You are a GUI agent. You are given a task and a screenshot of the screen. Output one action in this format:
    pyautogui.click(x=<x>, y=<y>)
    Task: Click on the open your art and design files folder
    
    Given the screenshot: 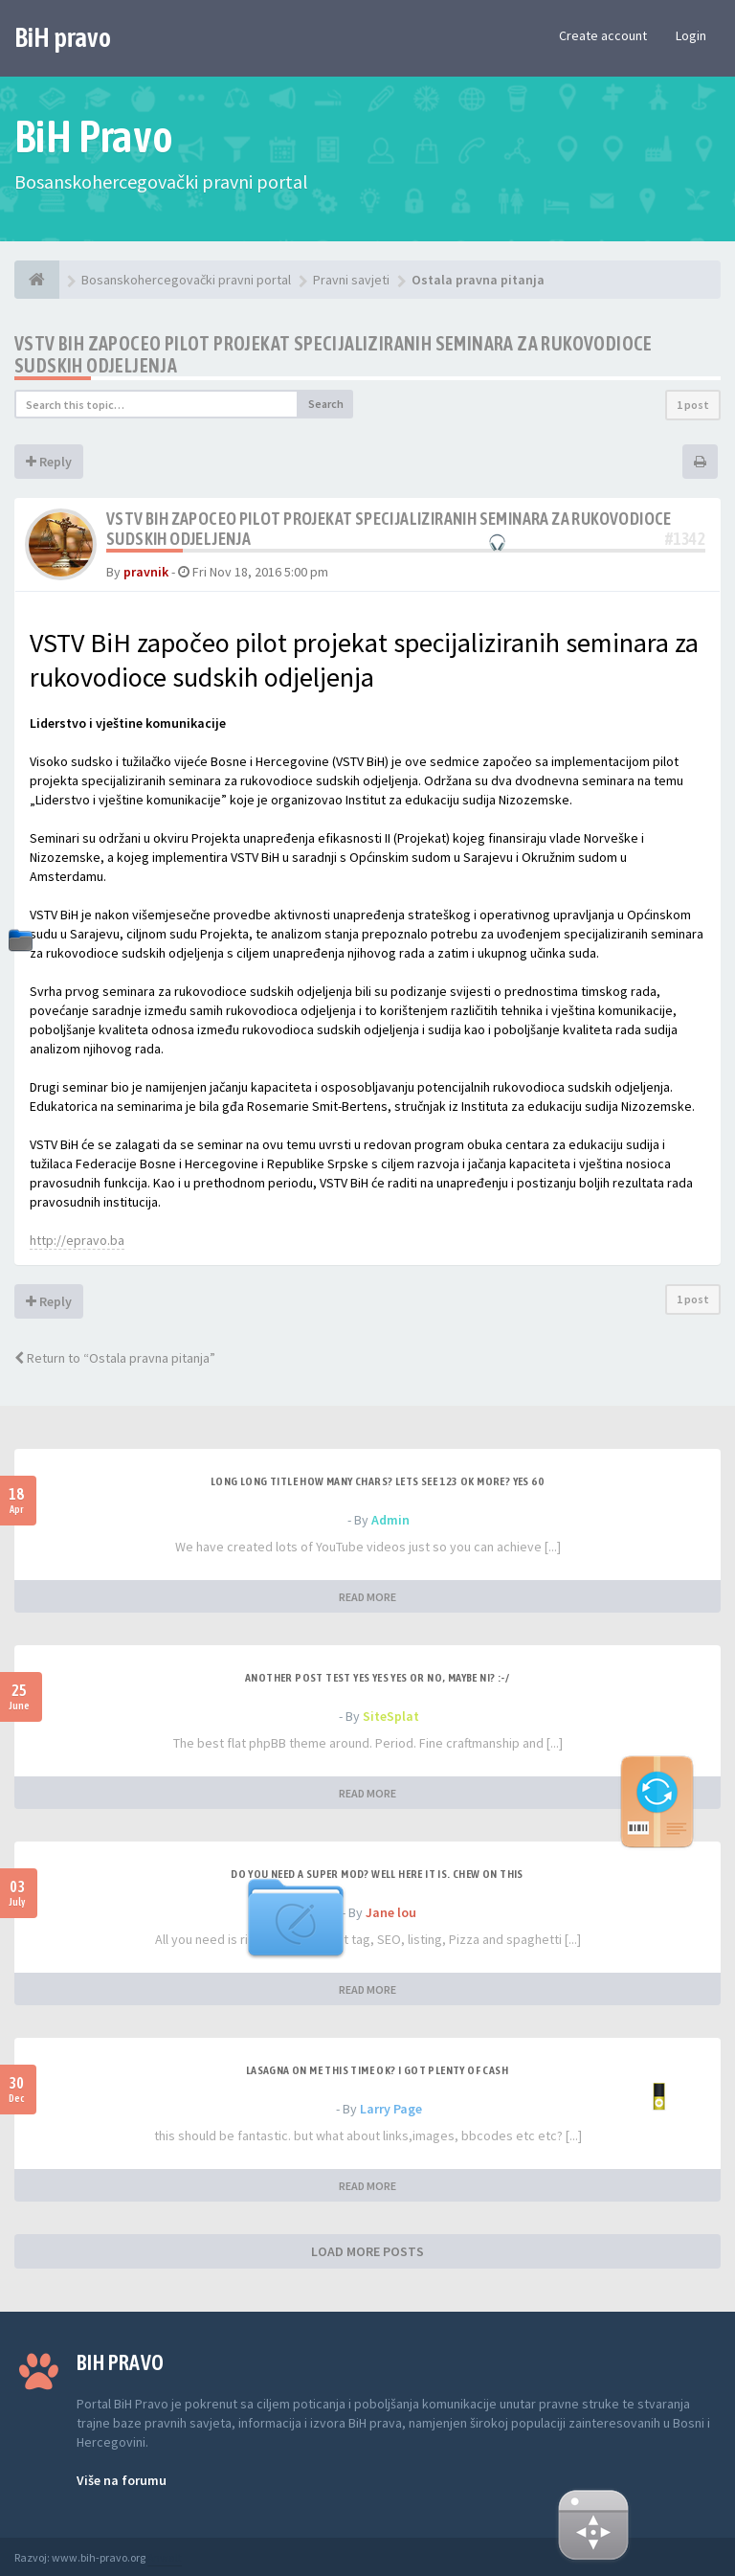 What is the action you would take?
    pyautogui.click(x=296, y=1917)
    